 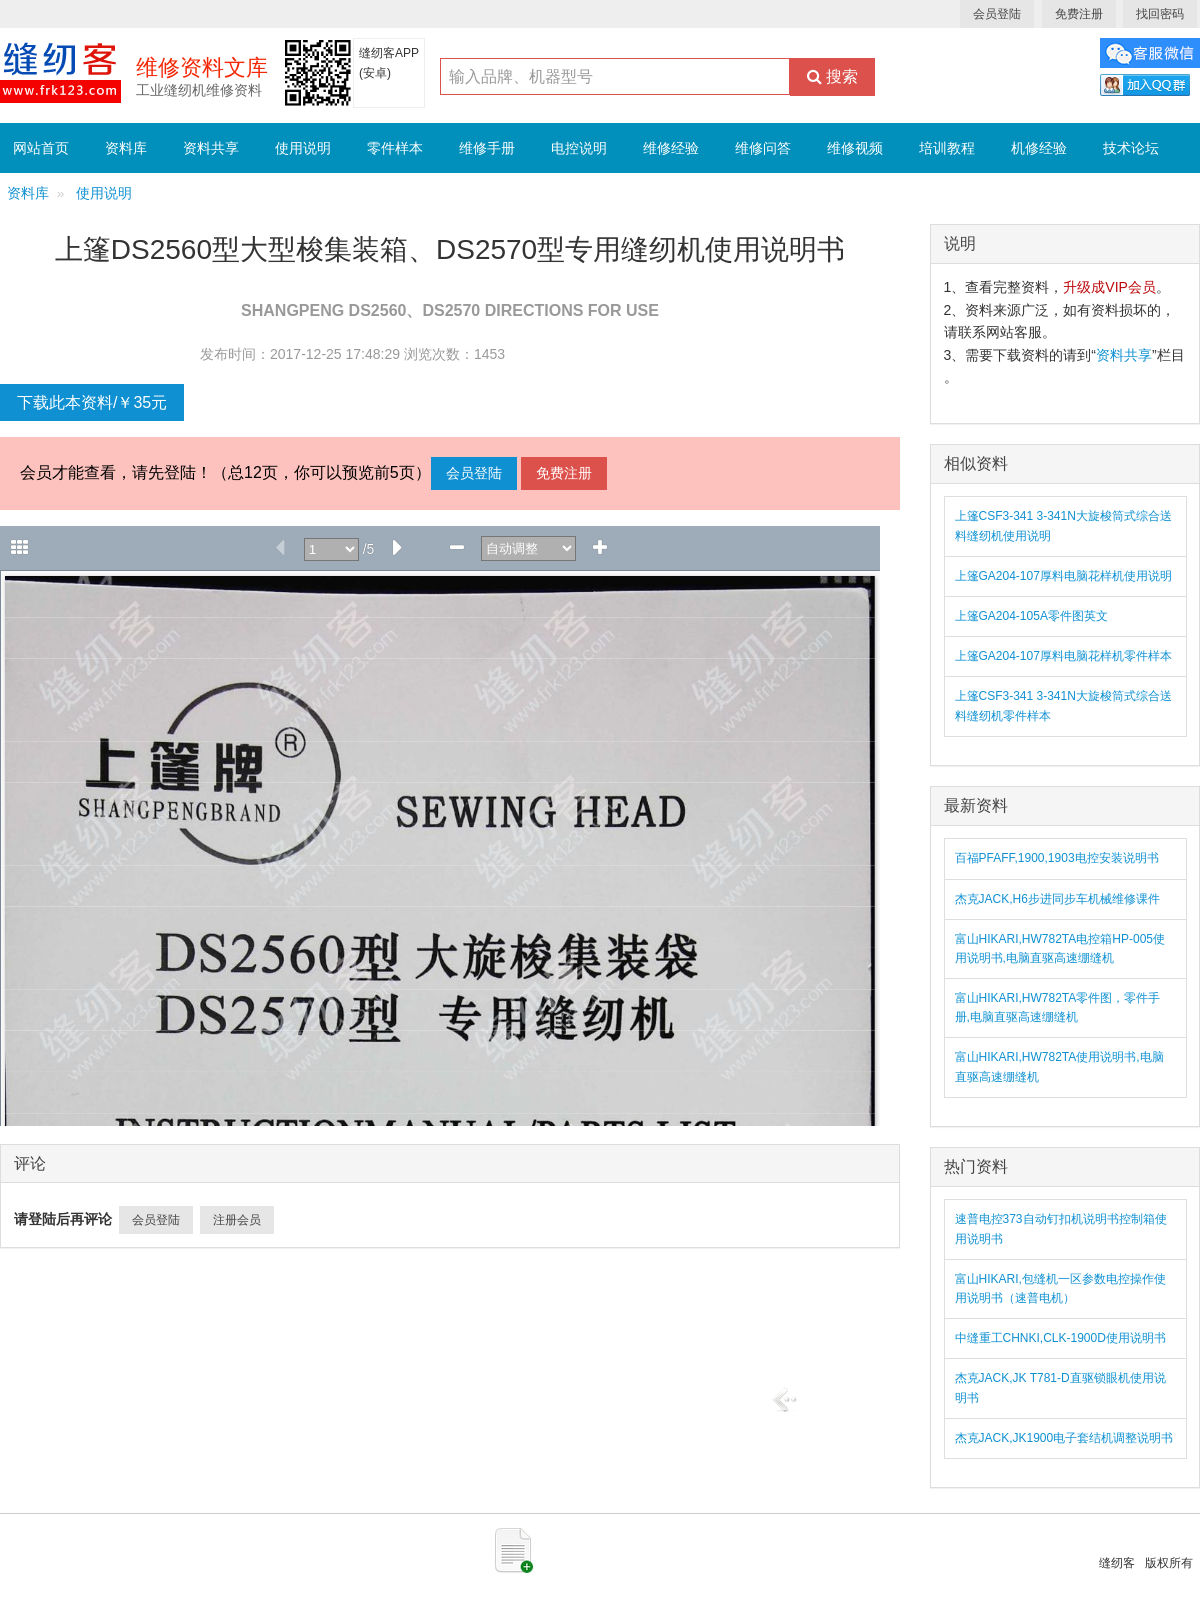 I want to click on go back to the previous screen or page, so click(x=784, y=1399).